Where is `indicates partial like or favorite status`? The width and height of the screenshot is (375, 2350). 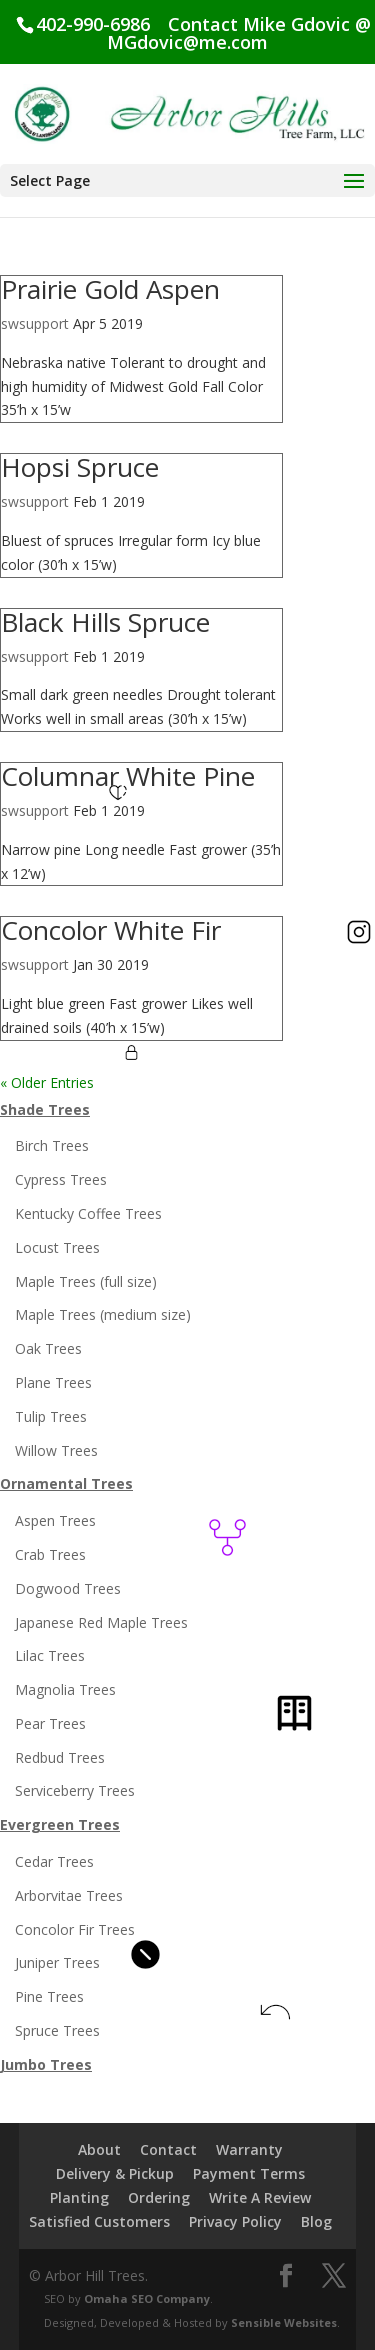
indicates partial like or favorite status is located at coordinates (118, 792).